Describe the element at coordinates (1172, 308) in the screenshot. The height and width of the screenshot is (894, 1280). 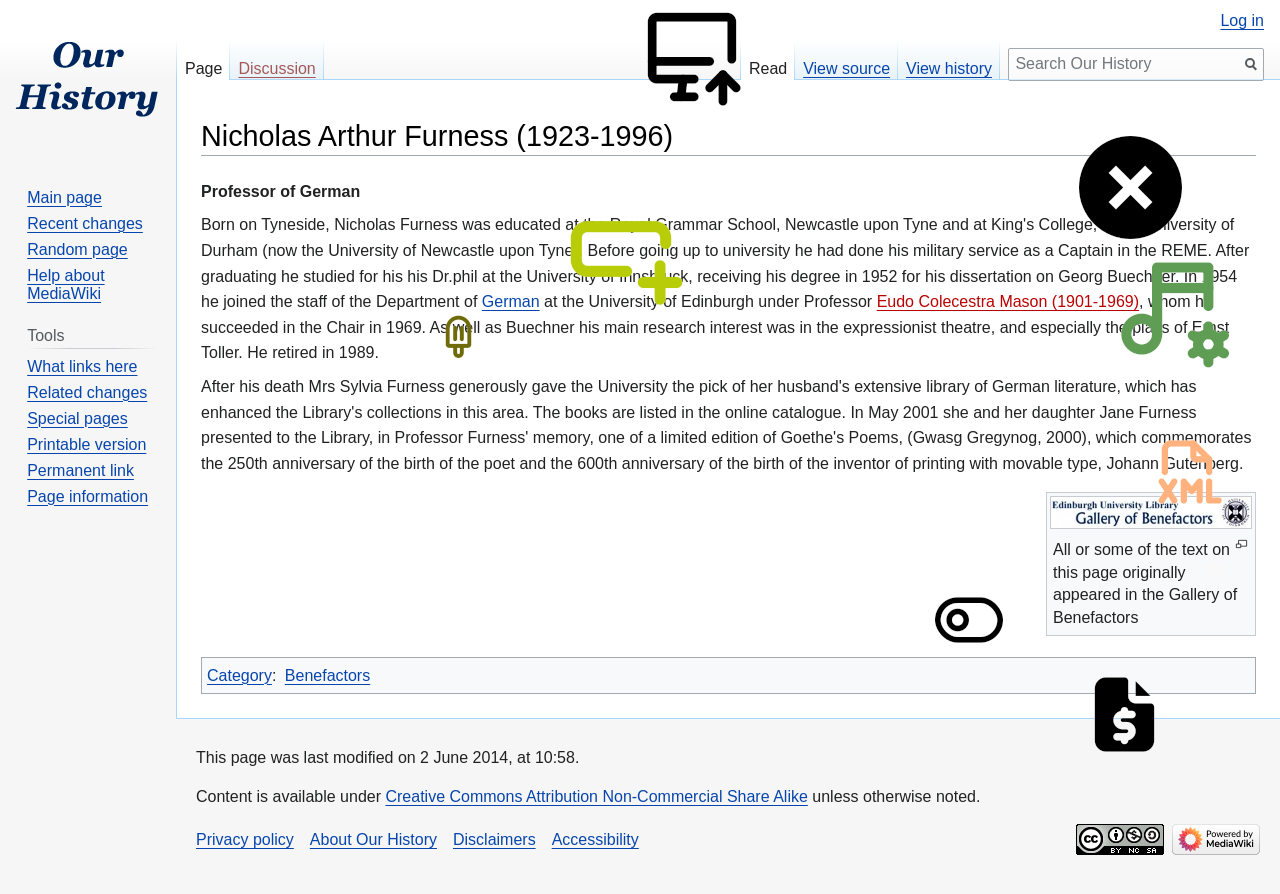
I see `access music or audio settings` at that location.